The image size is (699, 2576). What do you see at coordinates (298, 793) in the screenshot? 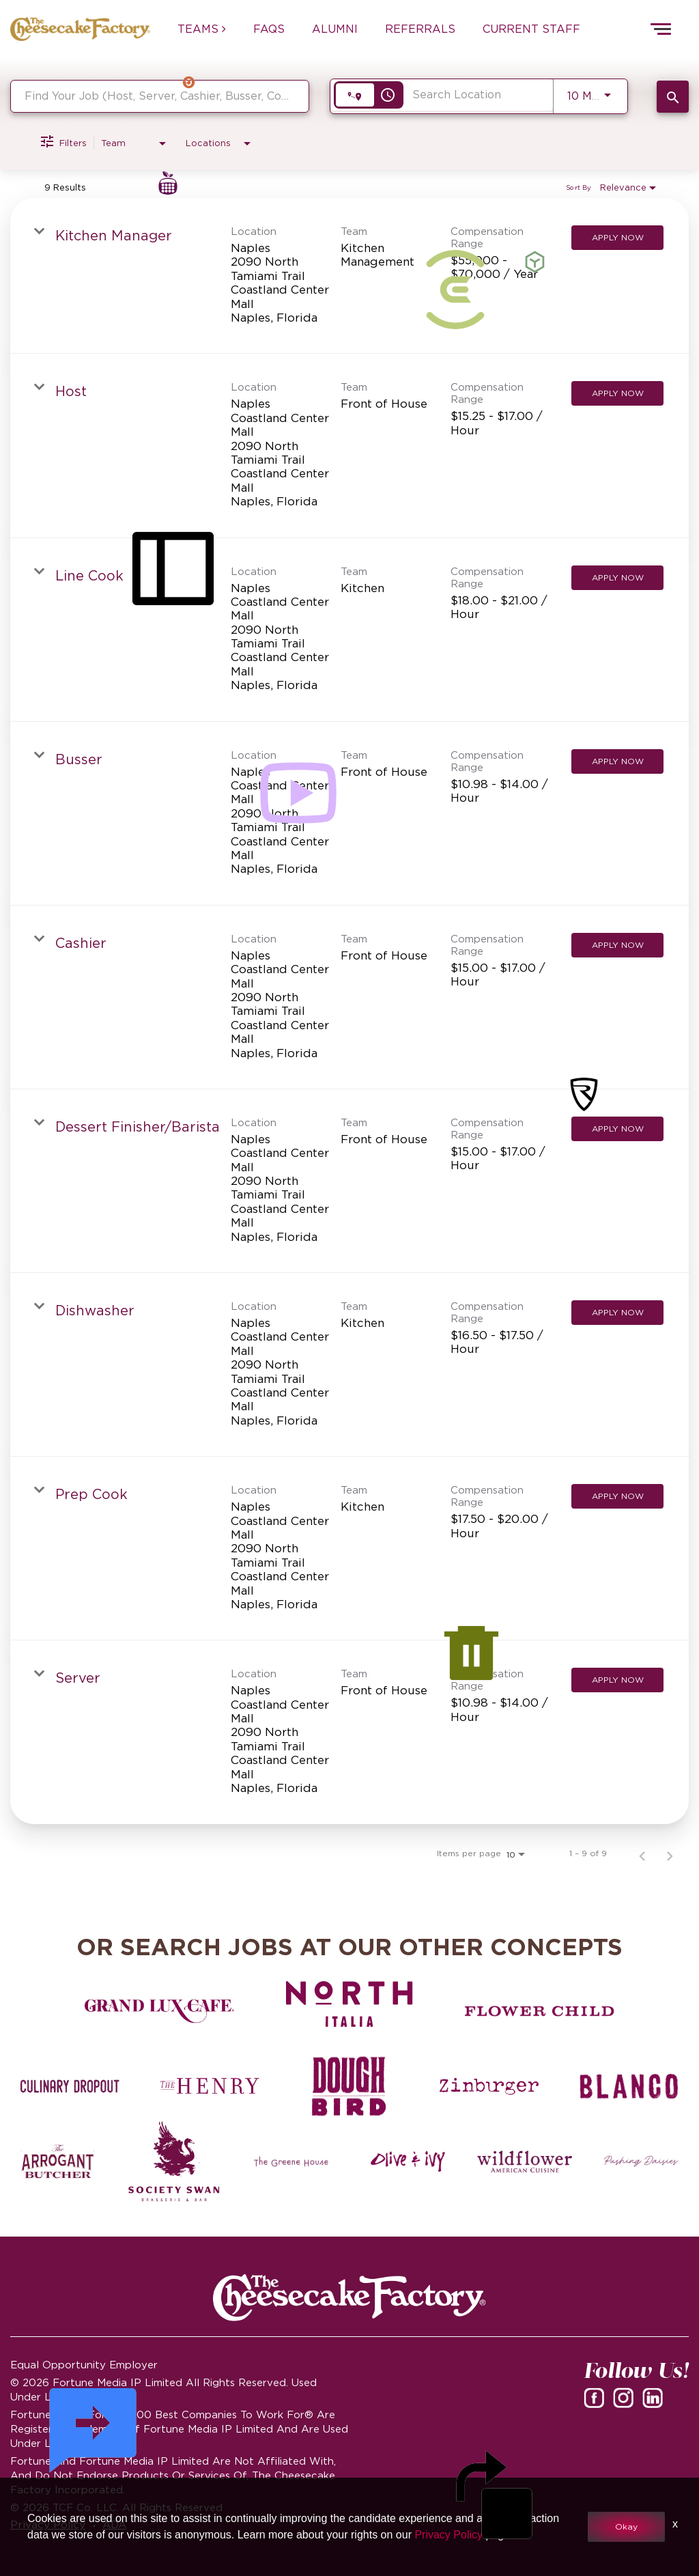
I see `open YouTube` at bounding box center [298, 793].